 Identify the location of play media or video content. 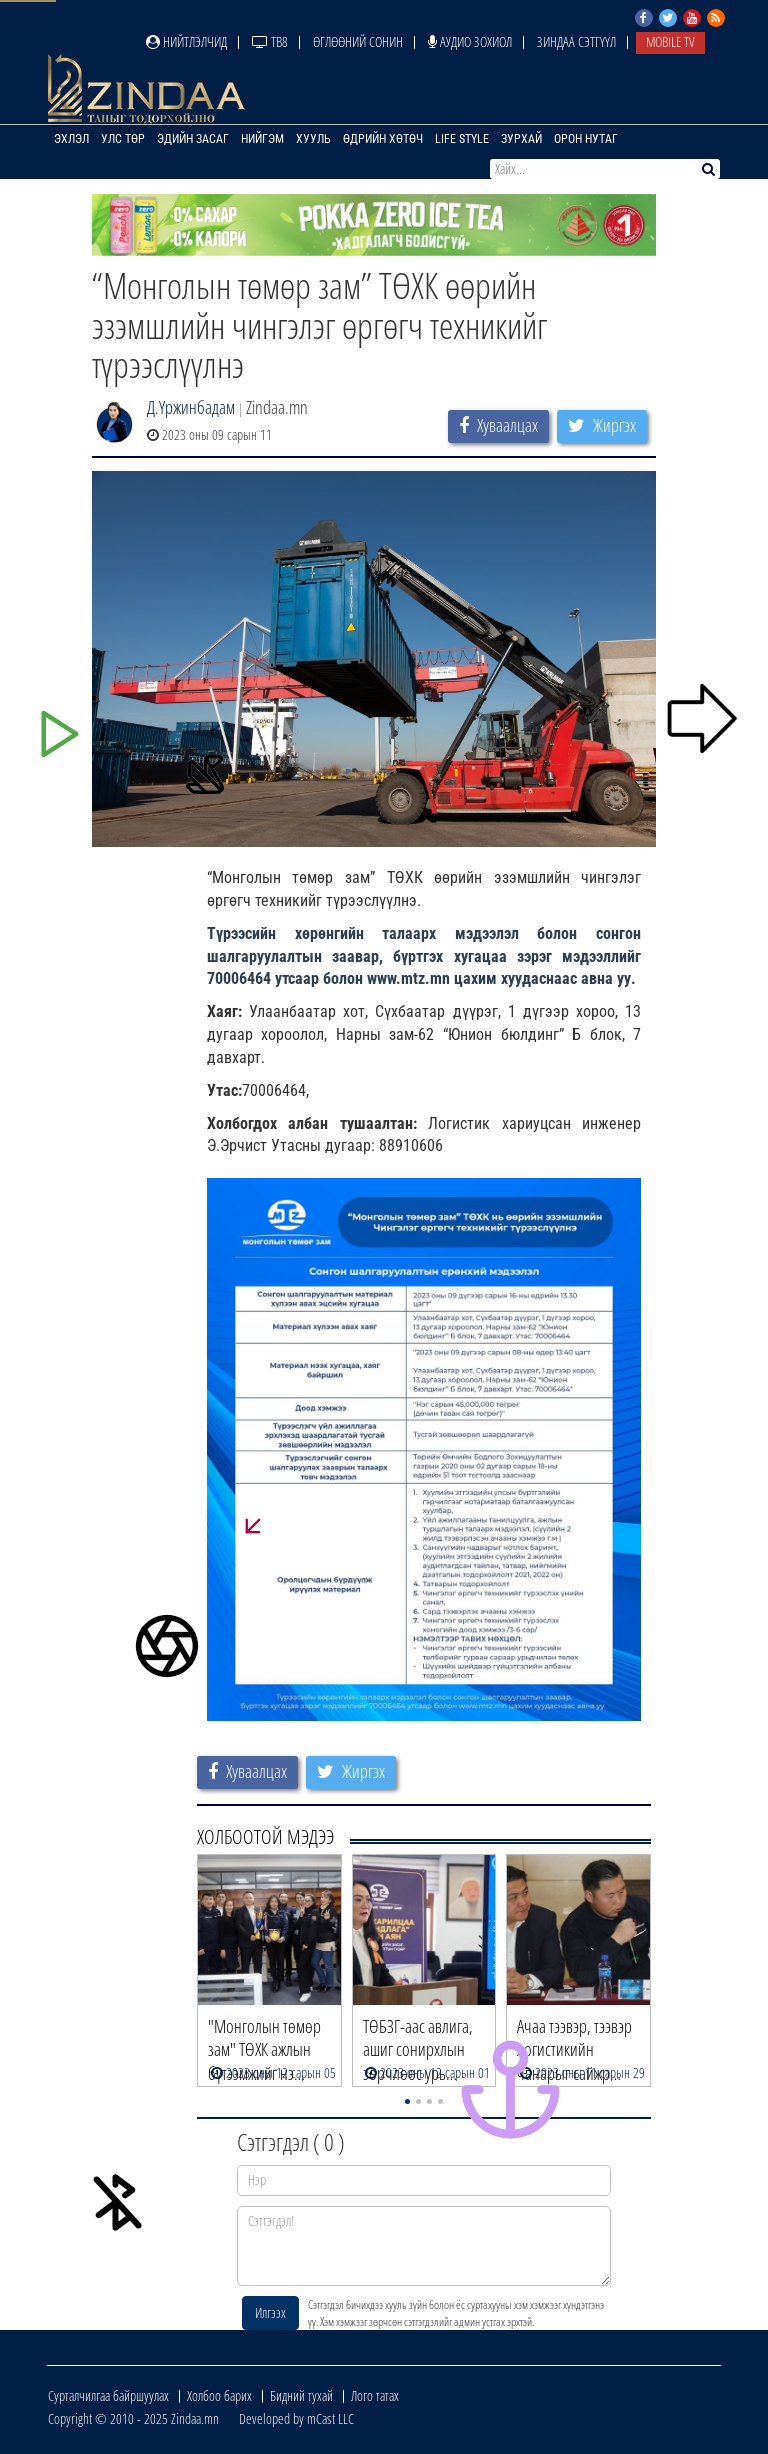
(60, 734).